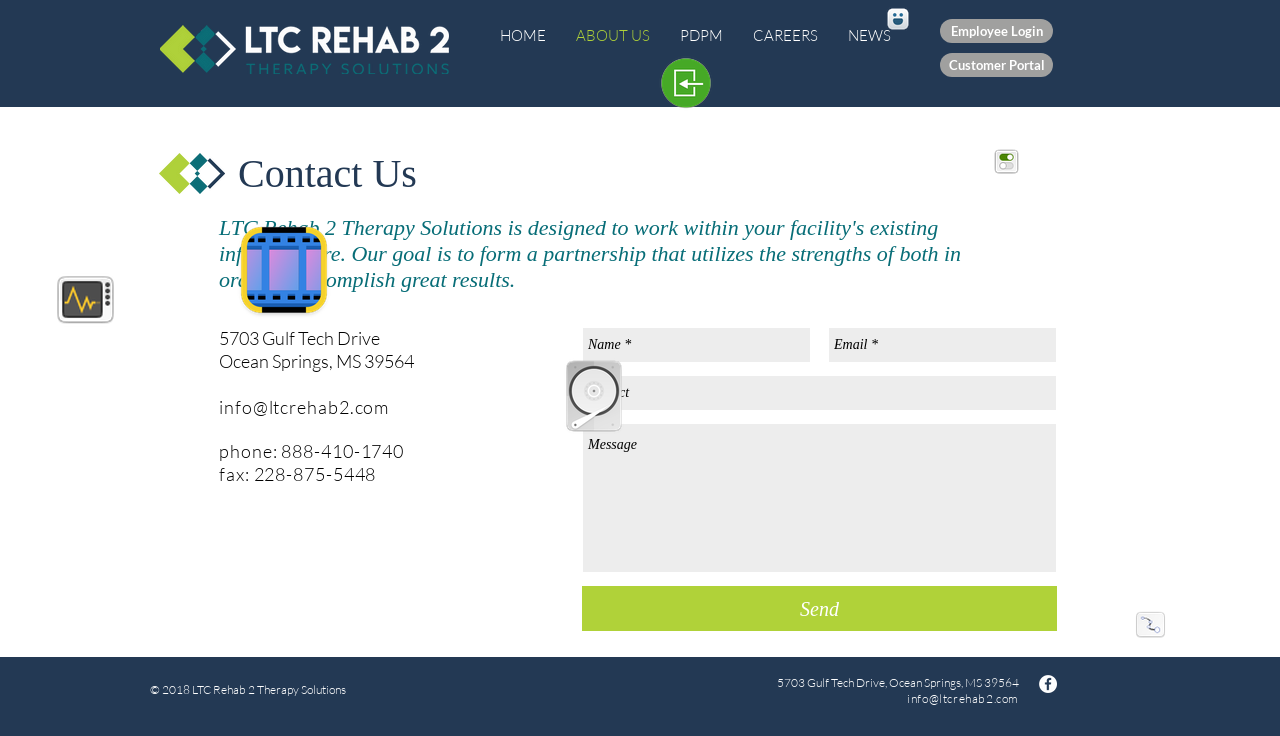 The height and width of the screenshot is (736, 1280). Describe the element at coordinates (898, 19) in the screenshot. I see `launch a boy and his blob game` at that location.